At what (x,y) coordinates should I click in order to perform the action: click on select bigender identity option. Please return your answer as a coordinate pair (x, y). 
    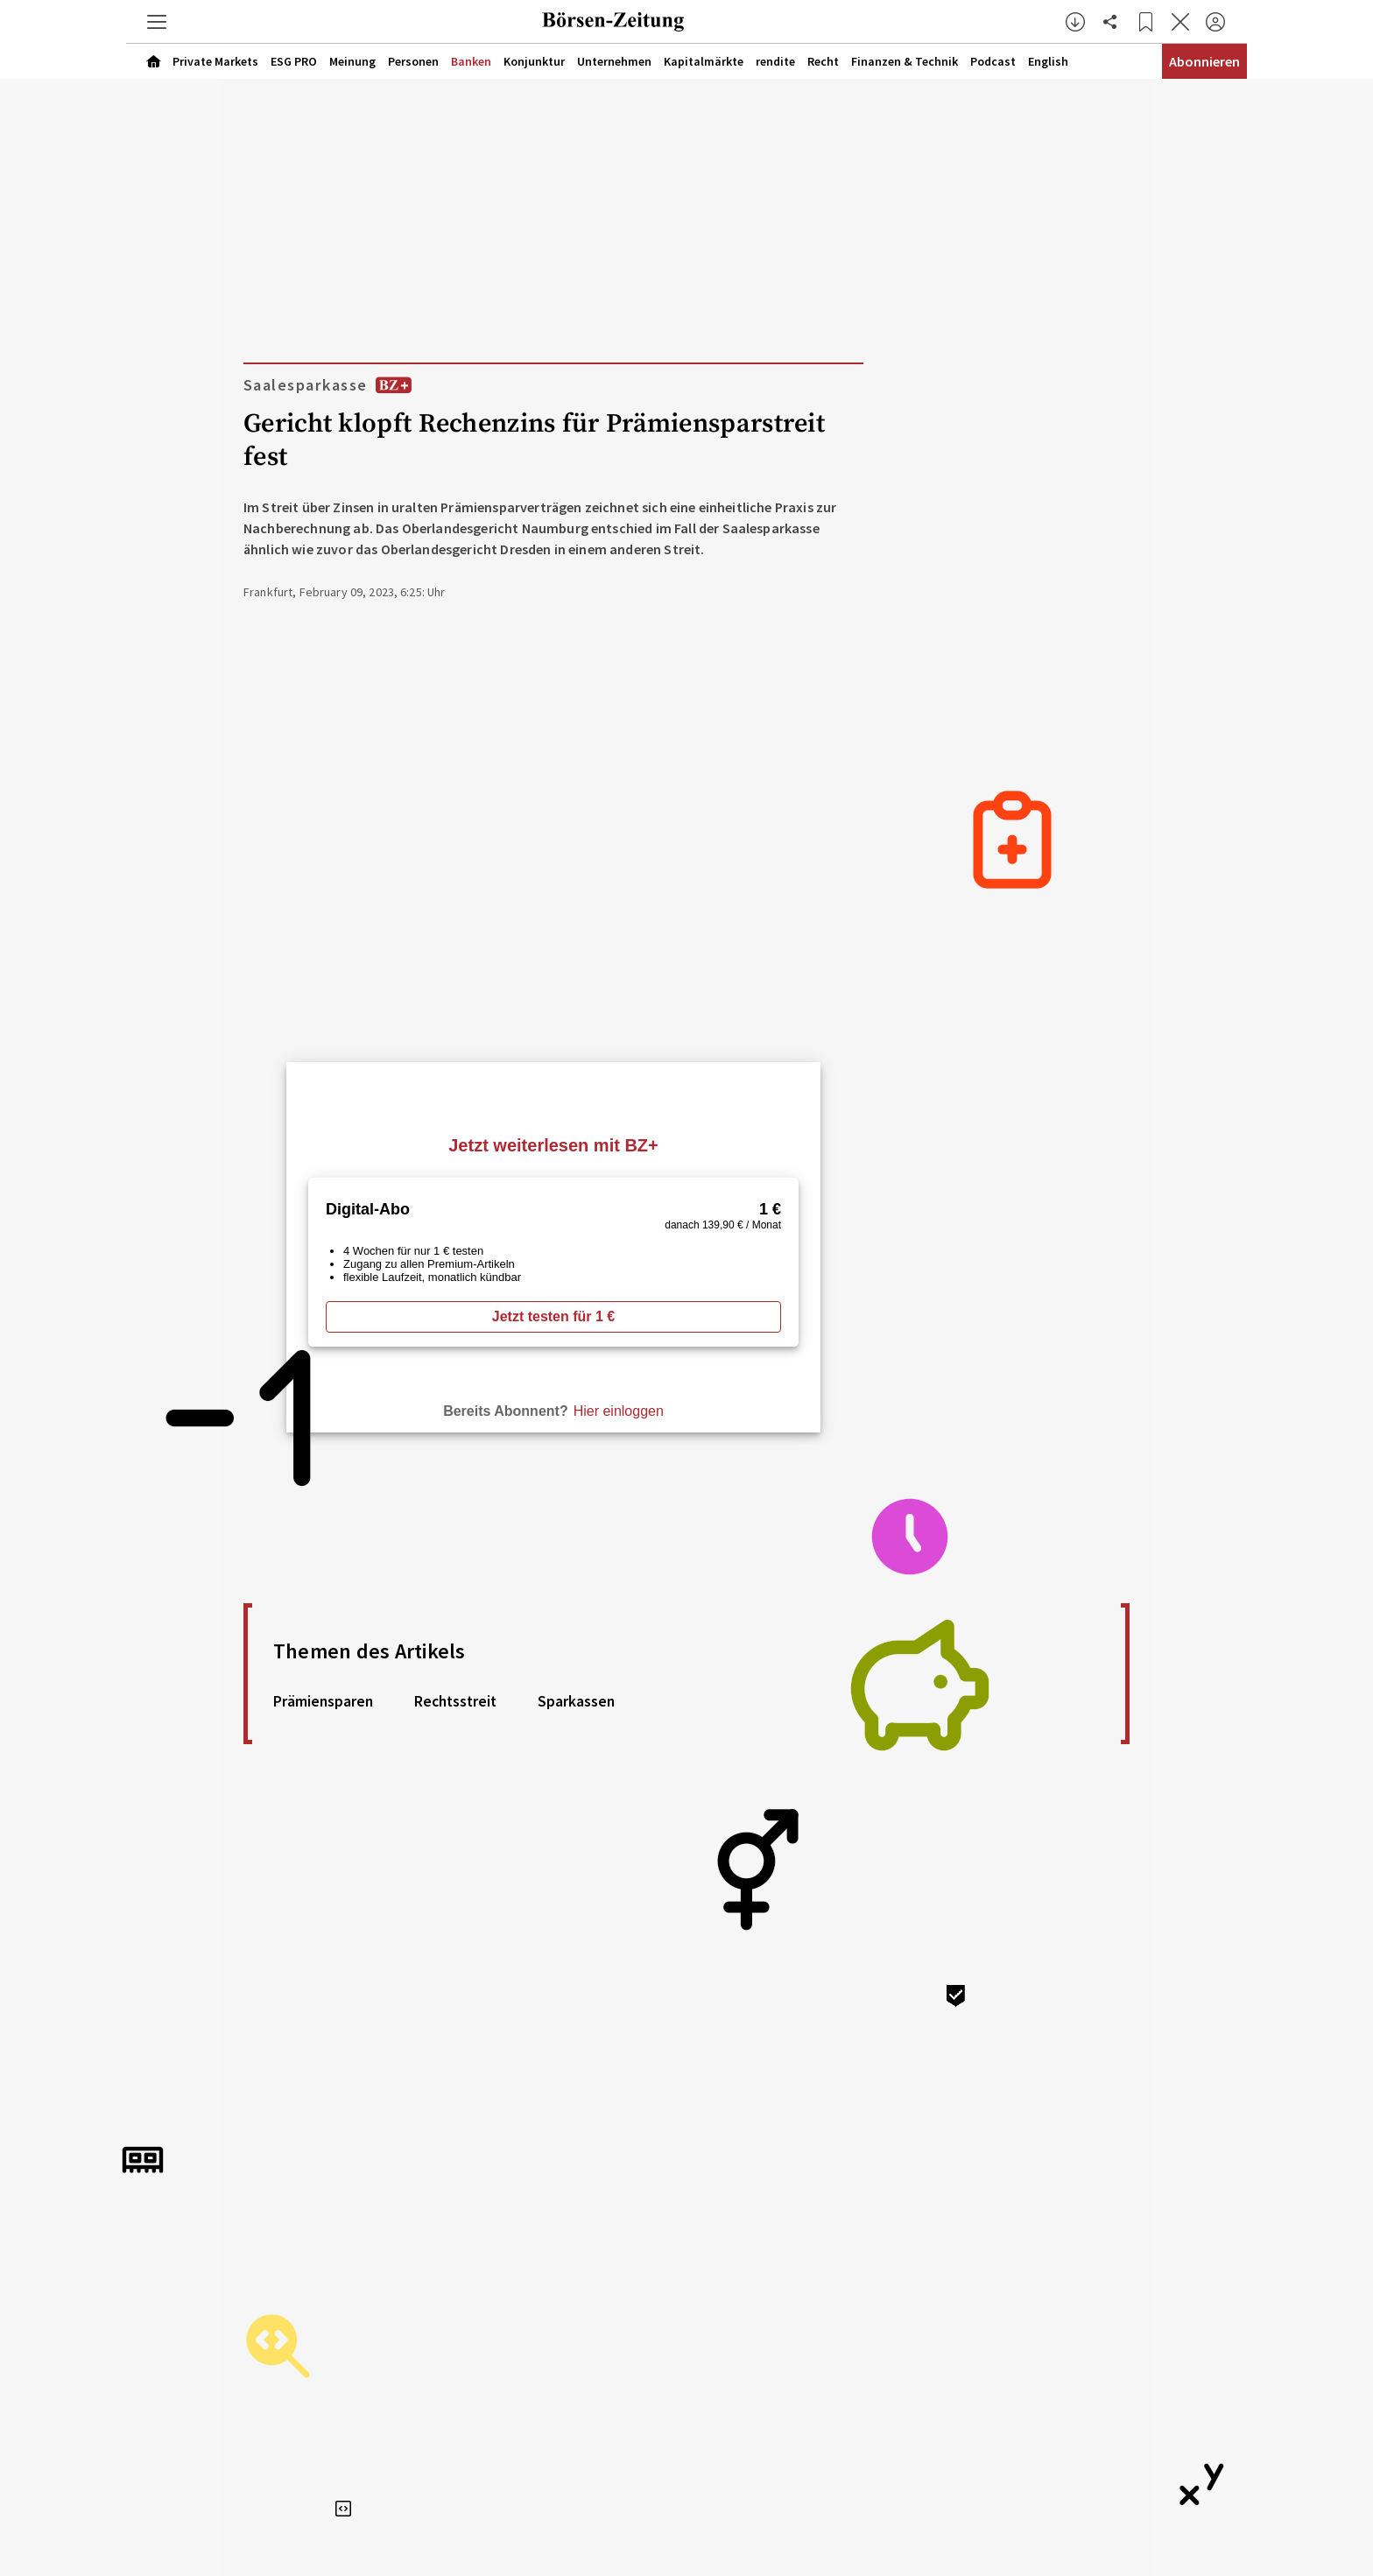
    Looking at the image, I should click on (752, 1867).